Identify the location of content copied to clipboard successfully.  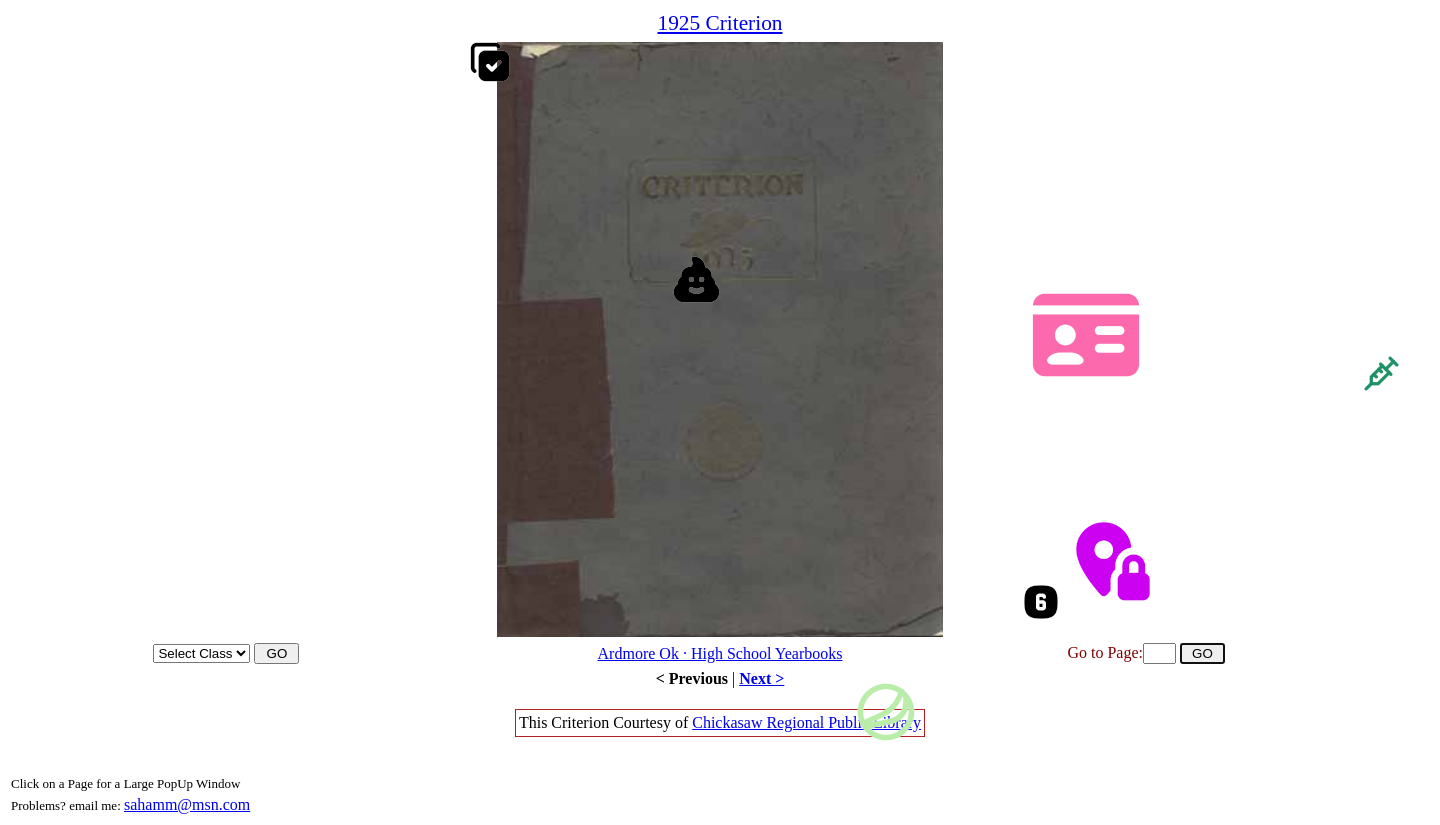
(490, 62).